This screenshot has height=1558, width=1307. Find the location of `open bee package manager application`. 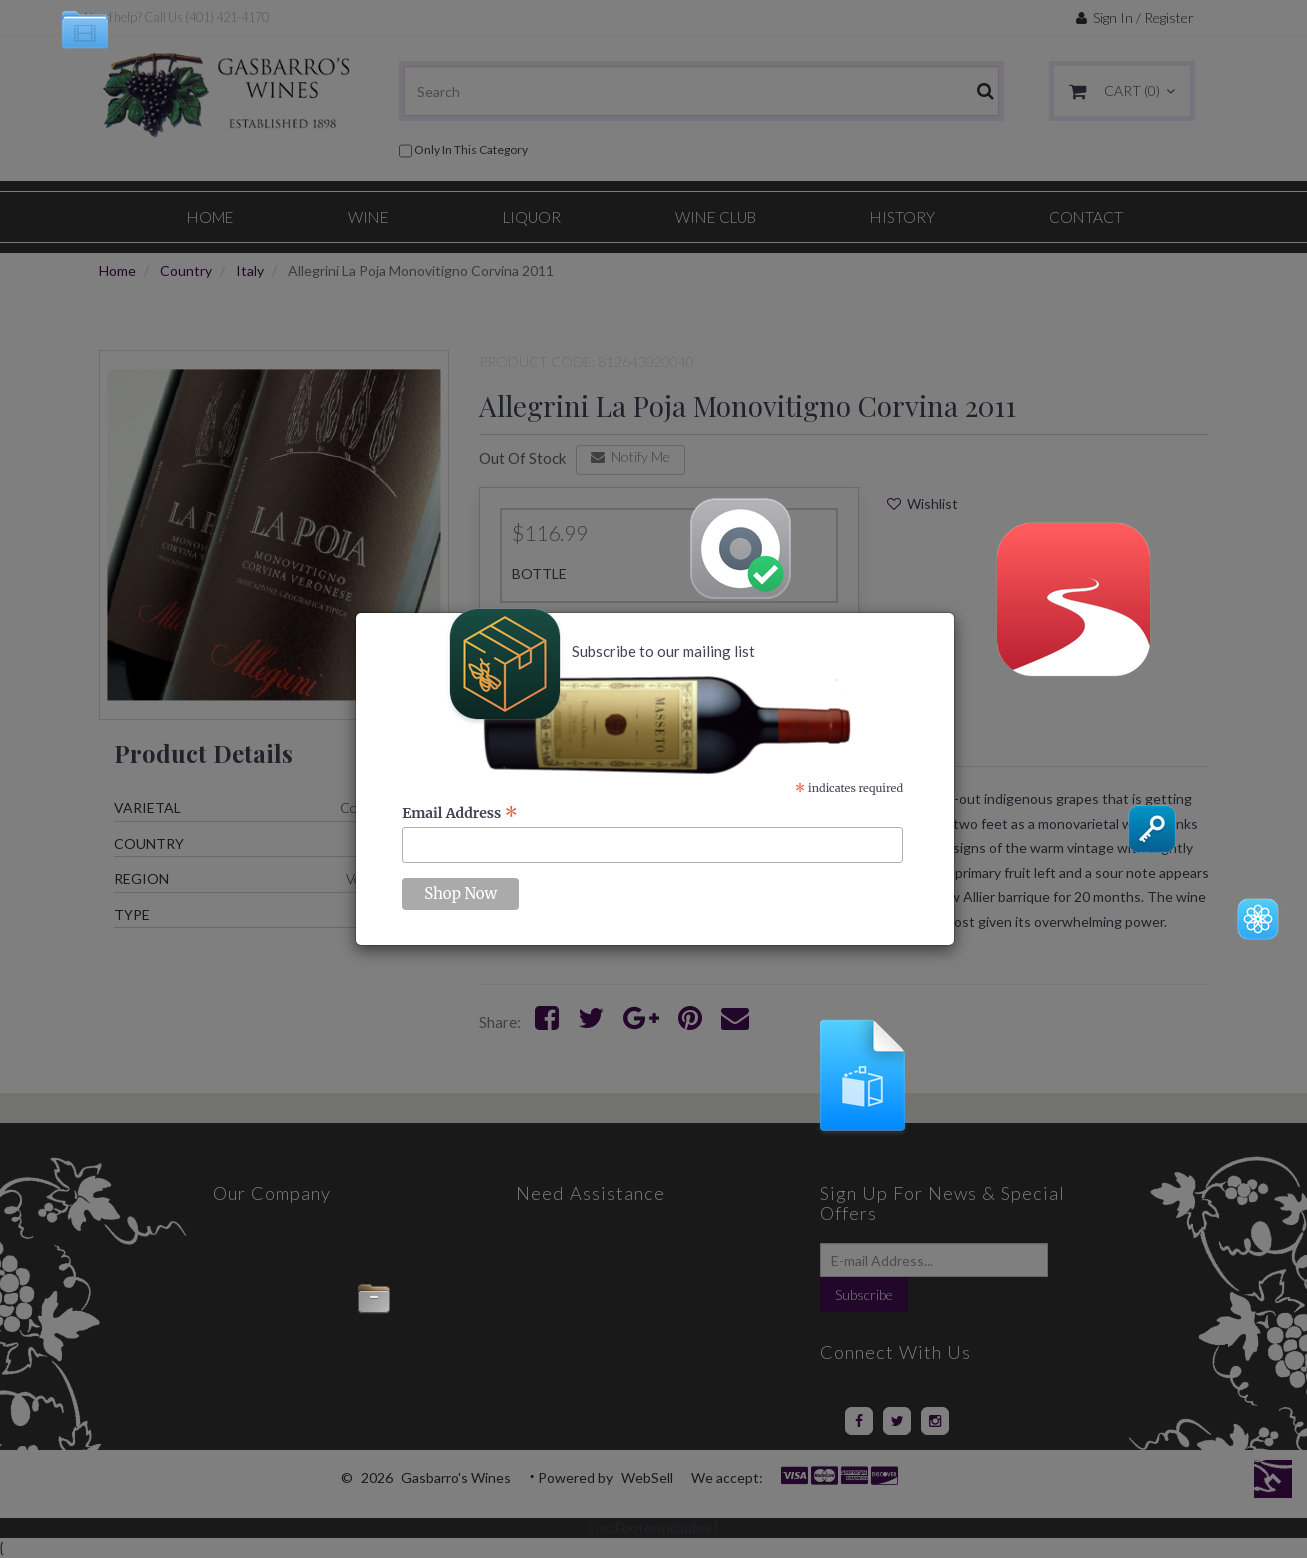

open bee package manager application is located at coordinates (505, 664).